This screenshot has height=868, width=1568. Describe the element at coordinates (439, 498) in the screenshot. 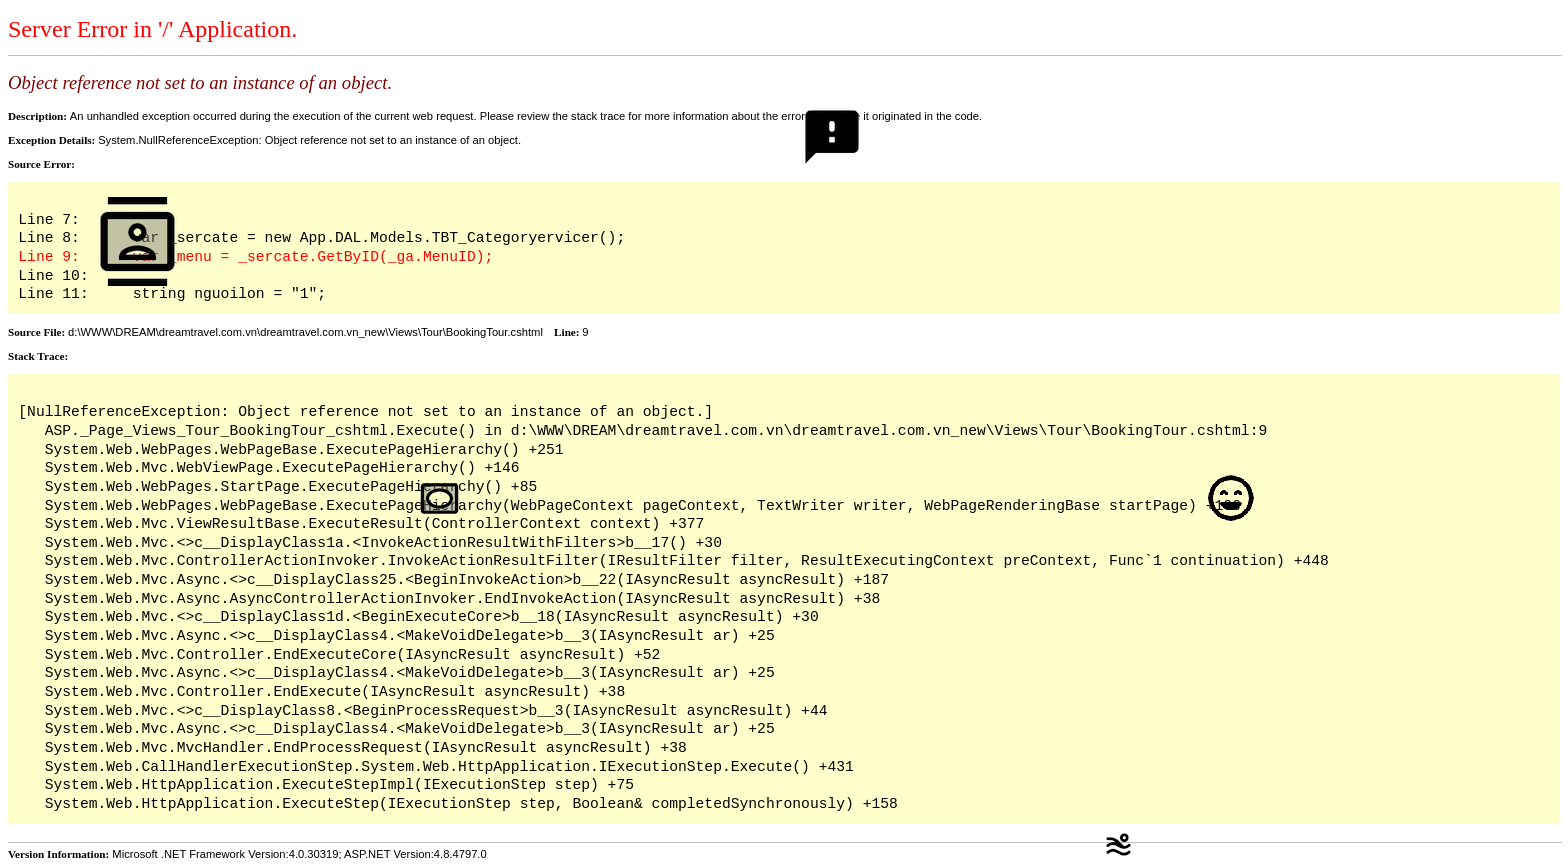

I see `apply vignette effect to photo` at that location.